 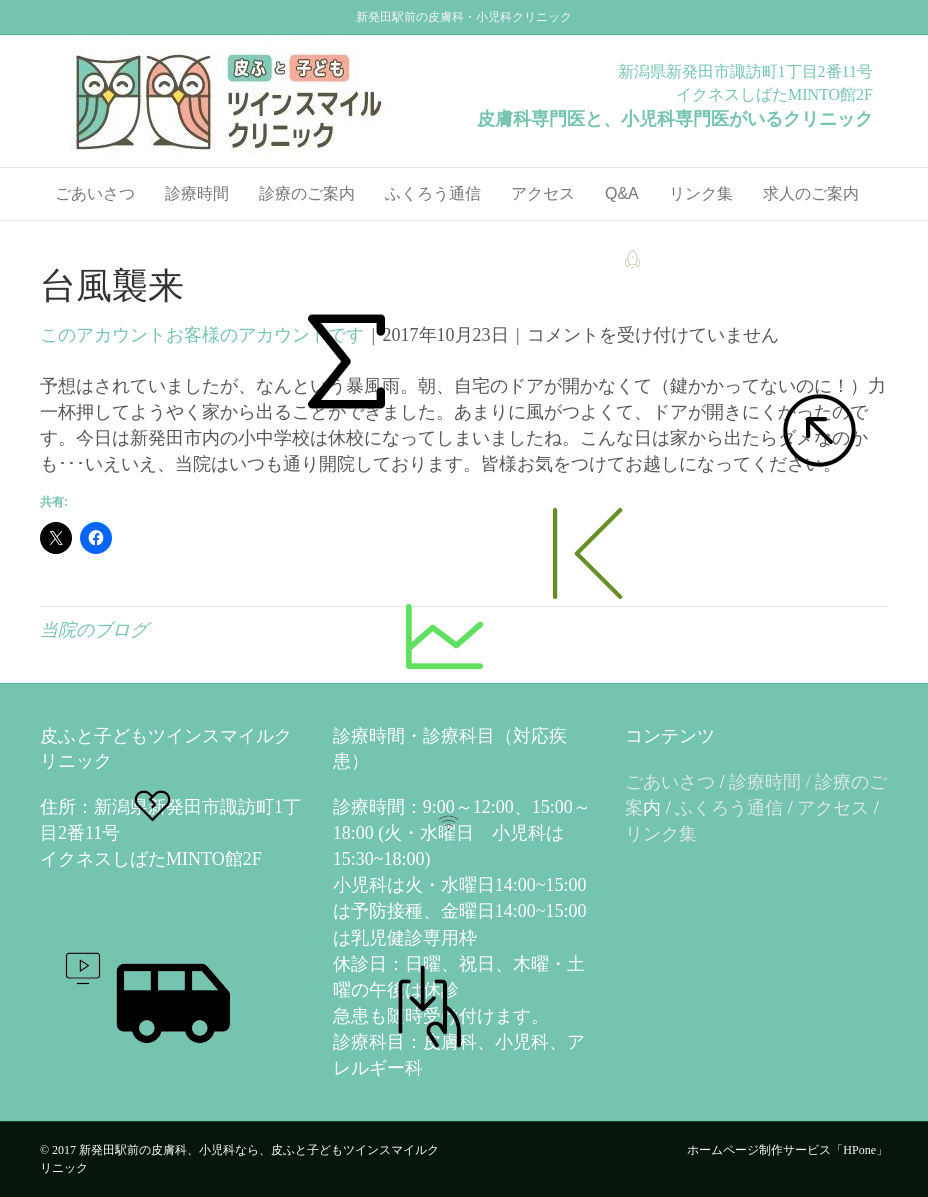 What do you see at coordinates (425, 1006) in the screenshot?
I see `withdraw funds or cash out` at bounding box center [425, 1006].